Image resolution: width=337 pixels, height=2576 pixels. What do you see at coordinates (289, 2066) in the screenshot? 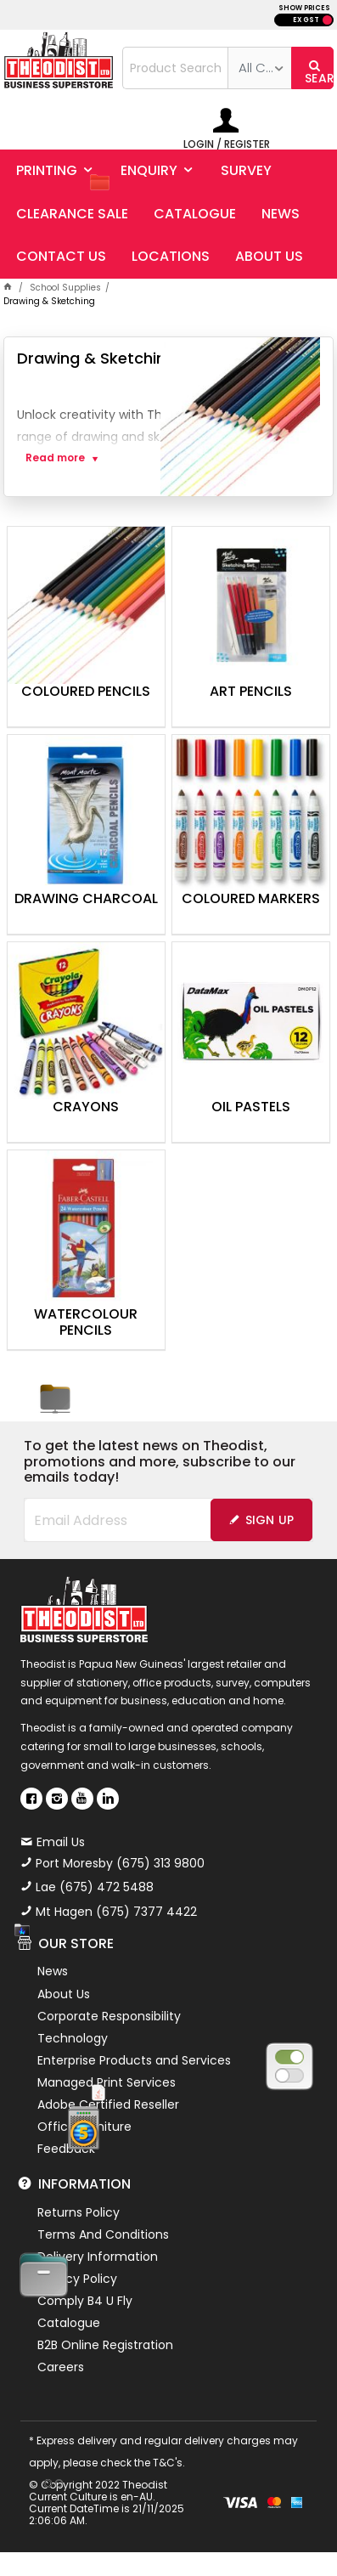
I see `open unity tweak tool settings` at bounding box center [289, 2066].